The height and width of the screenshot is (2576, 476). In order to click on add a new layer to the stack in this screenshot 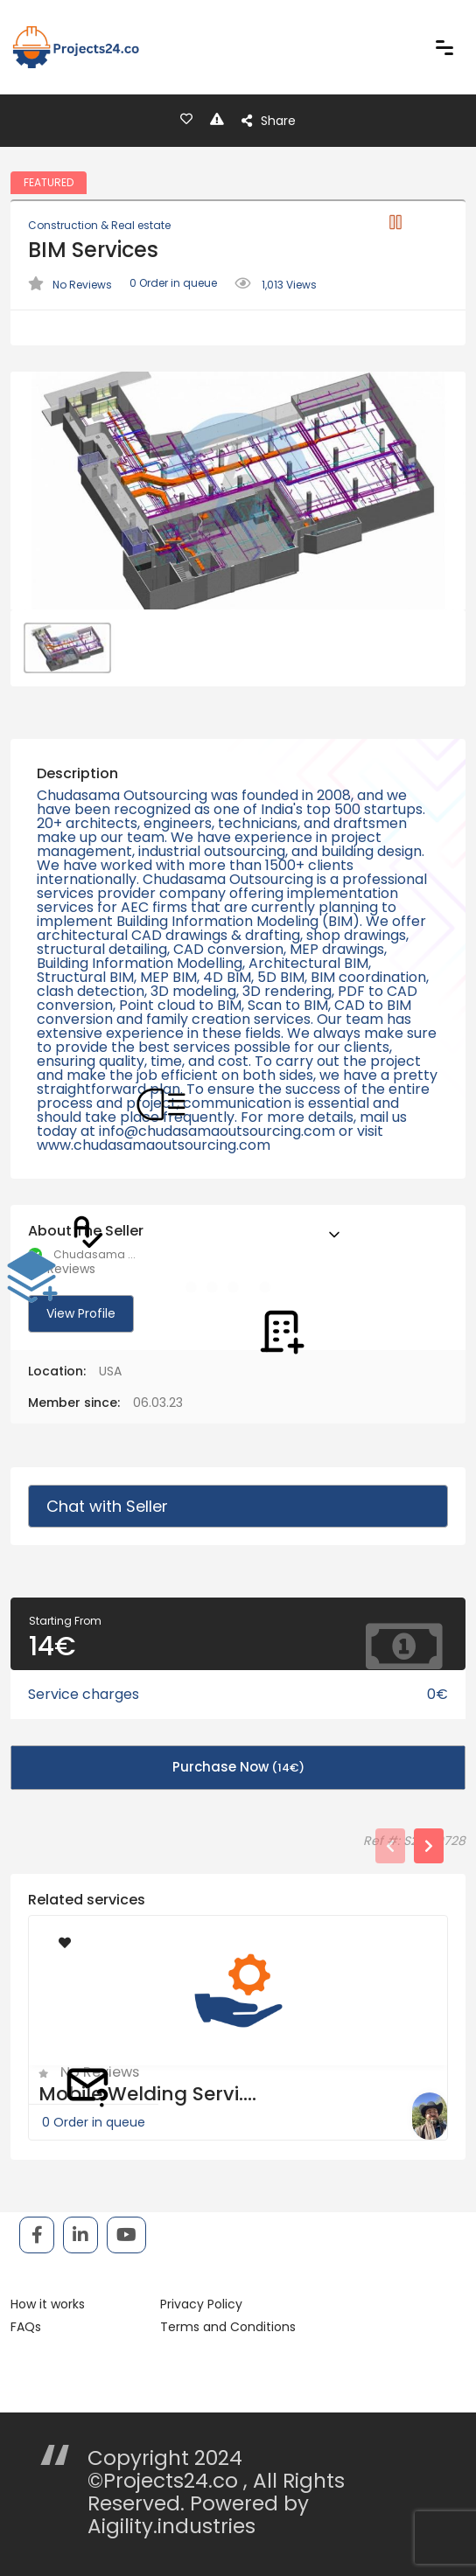, I will do `click(32, 1277)`.